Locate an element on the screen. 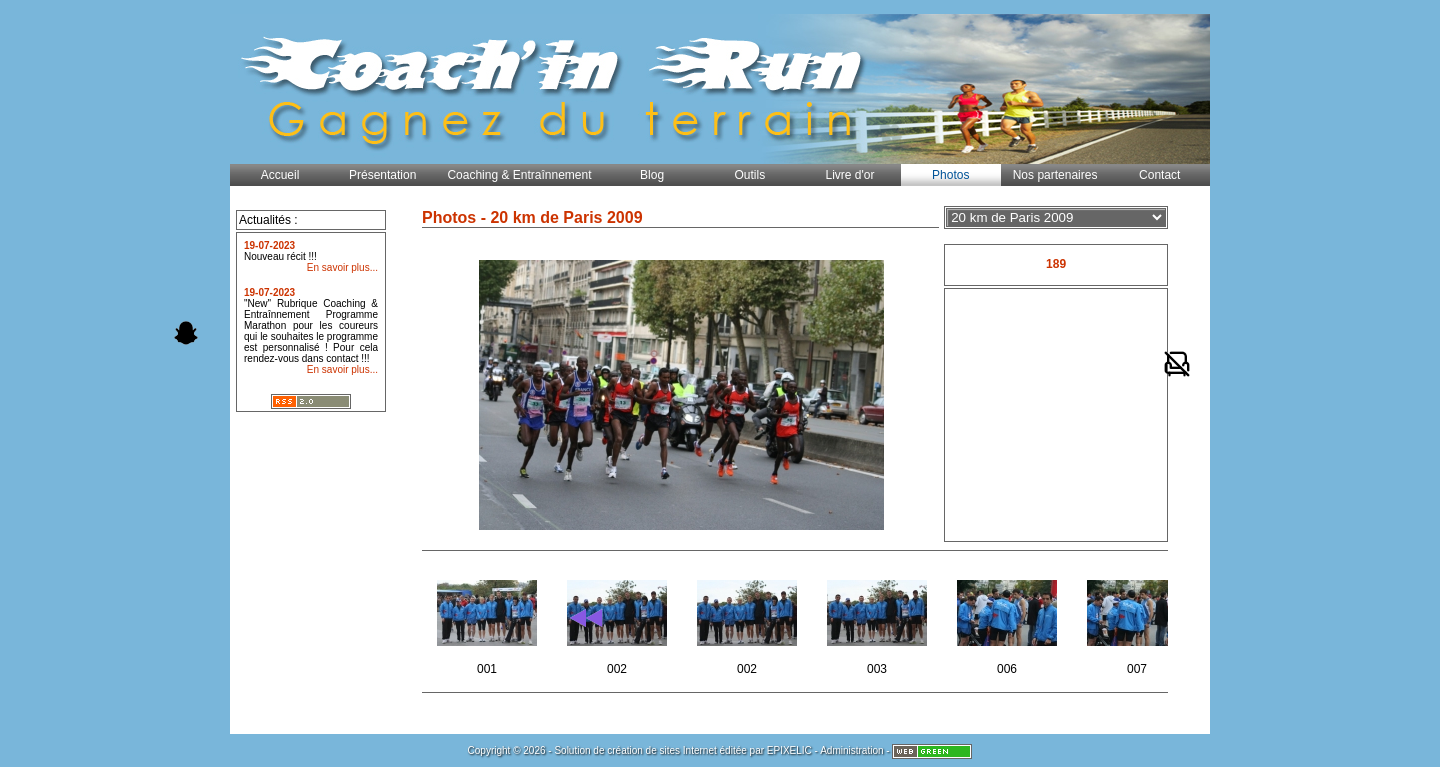  seating unavailable is located at coordinates (1177, 364).